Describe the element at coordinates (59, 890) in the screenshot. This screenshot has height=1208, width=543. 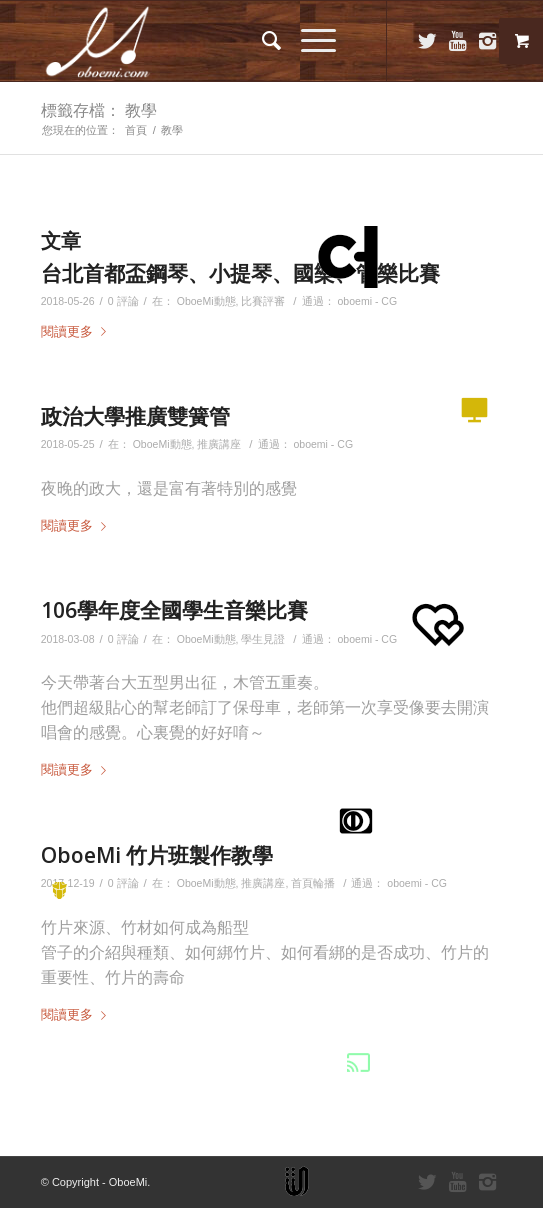
I see `primefaces framework logo` at that location.